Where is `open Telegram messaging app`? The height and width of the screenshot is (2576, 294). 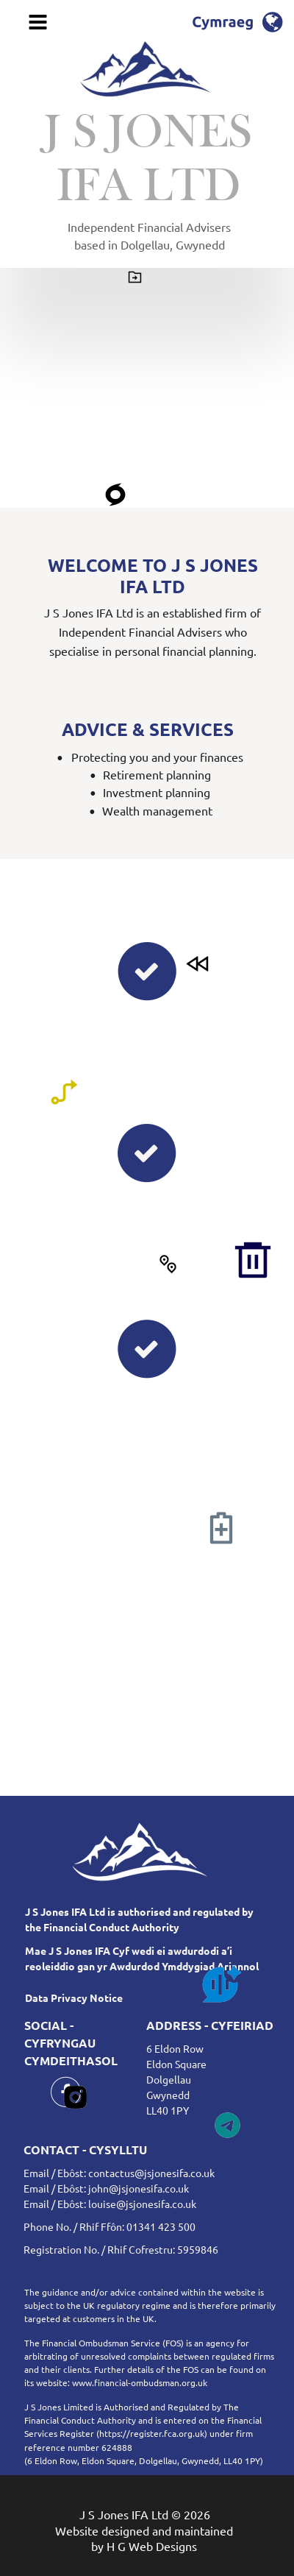 open Telegram messaging app is located at coordinates (227, 2125).